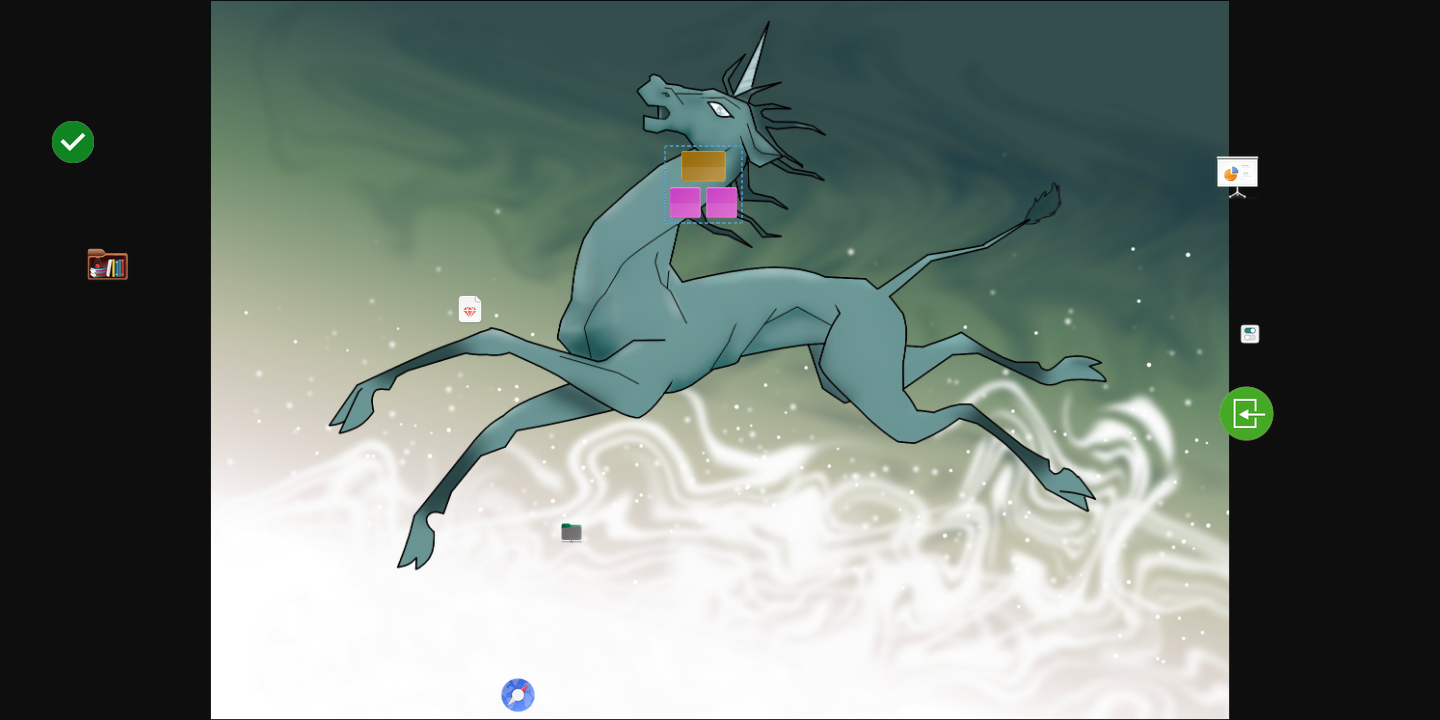 Image resolution: width=1440 pixels, height=720 pixels. I want to click on log out of your account, so click(1246, 413).